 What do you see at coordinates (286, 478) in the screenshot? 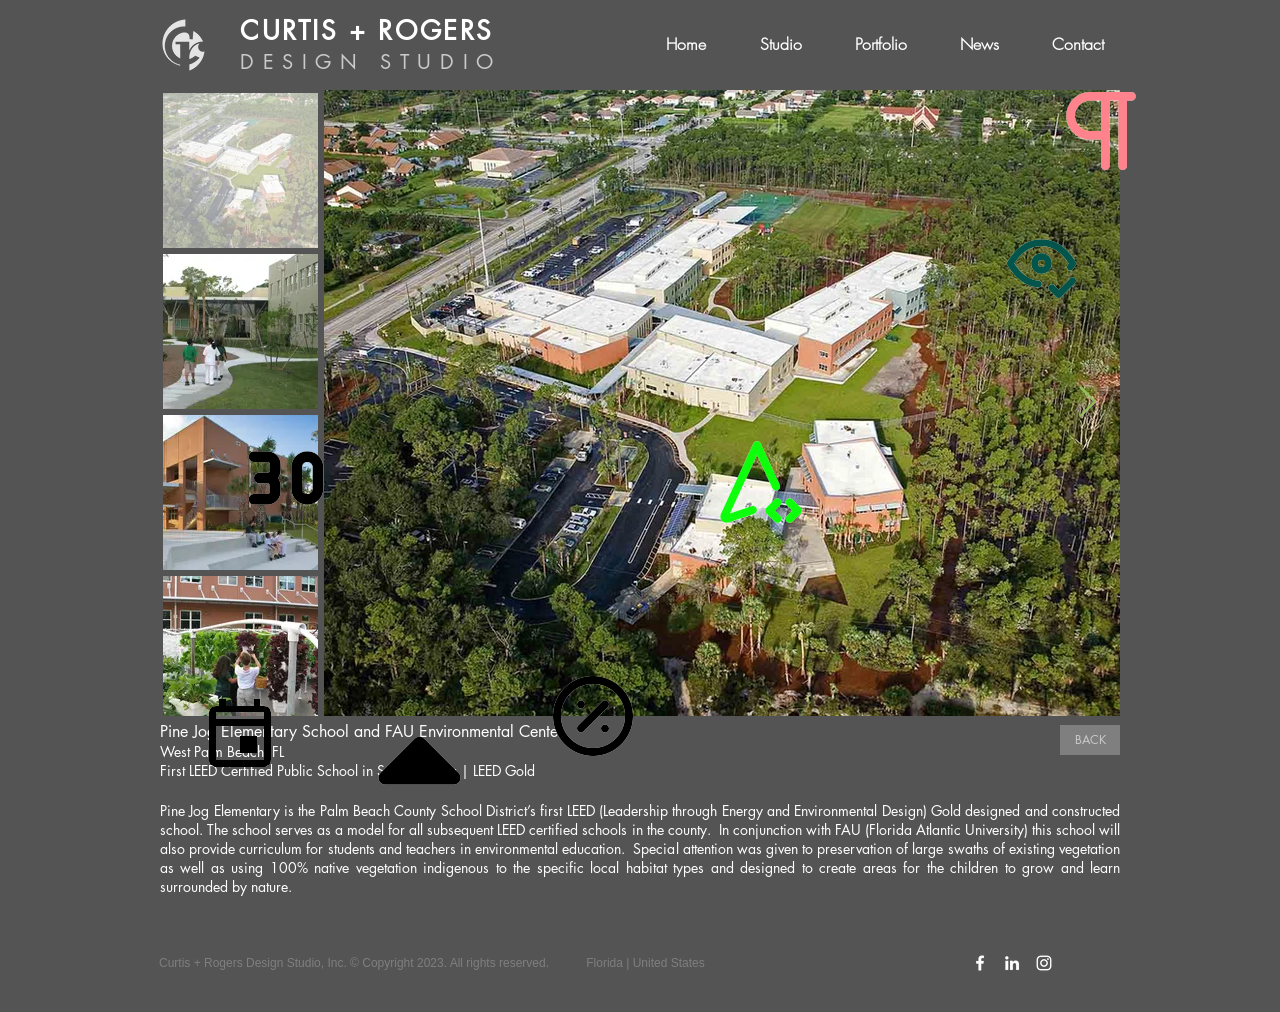
I see `indicates 30 items, days, or units` at bounding box center [286, 478].